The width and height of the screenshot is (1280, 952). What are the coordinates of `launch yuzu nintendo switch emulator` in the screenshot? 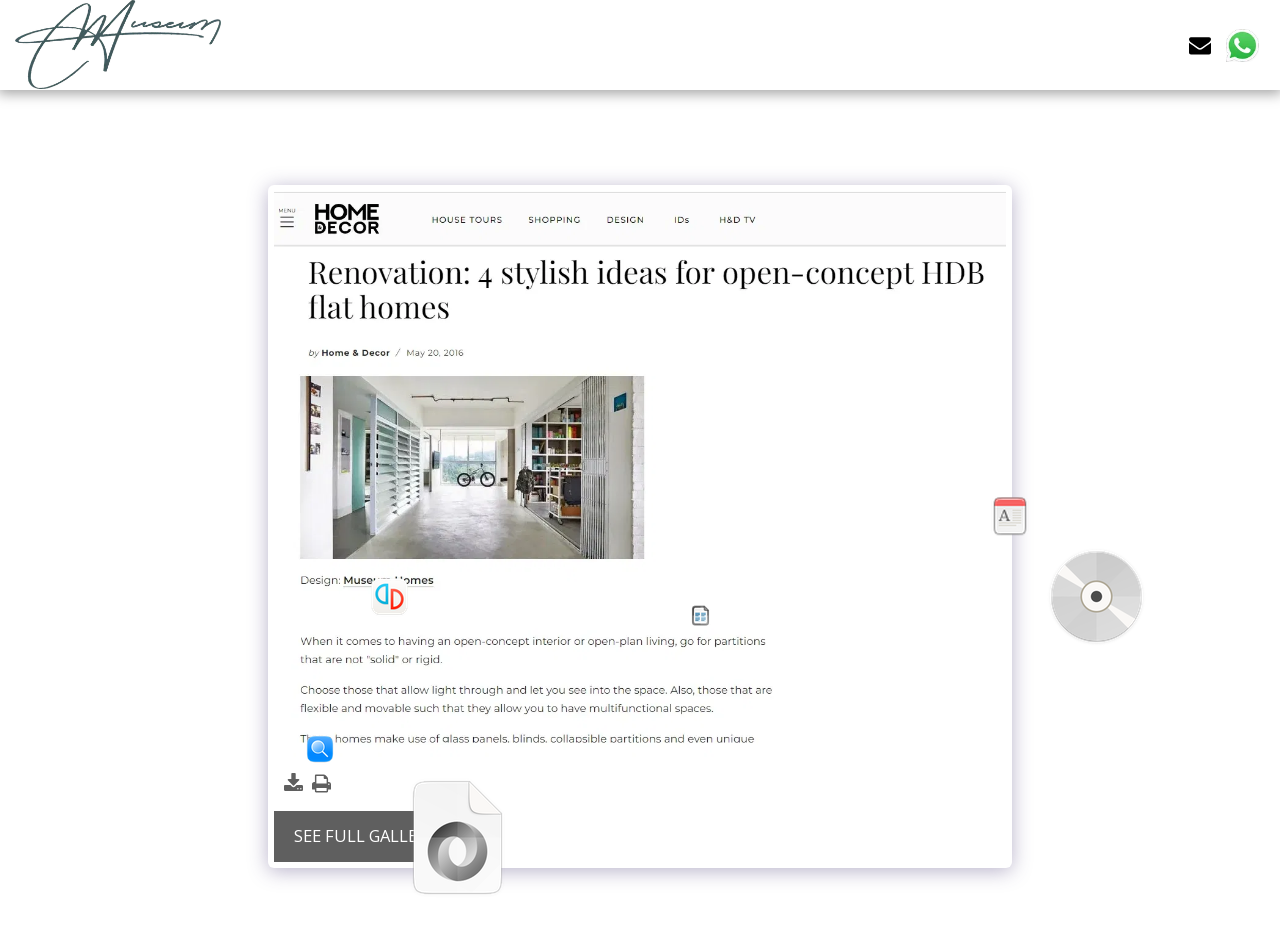 It's located at (389, 596).